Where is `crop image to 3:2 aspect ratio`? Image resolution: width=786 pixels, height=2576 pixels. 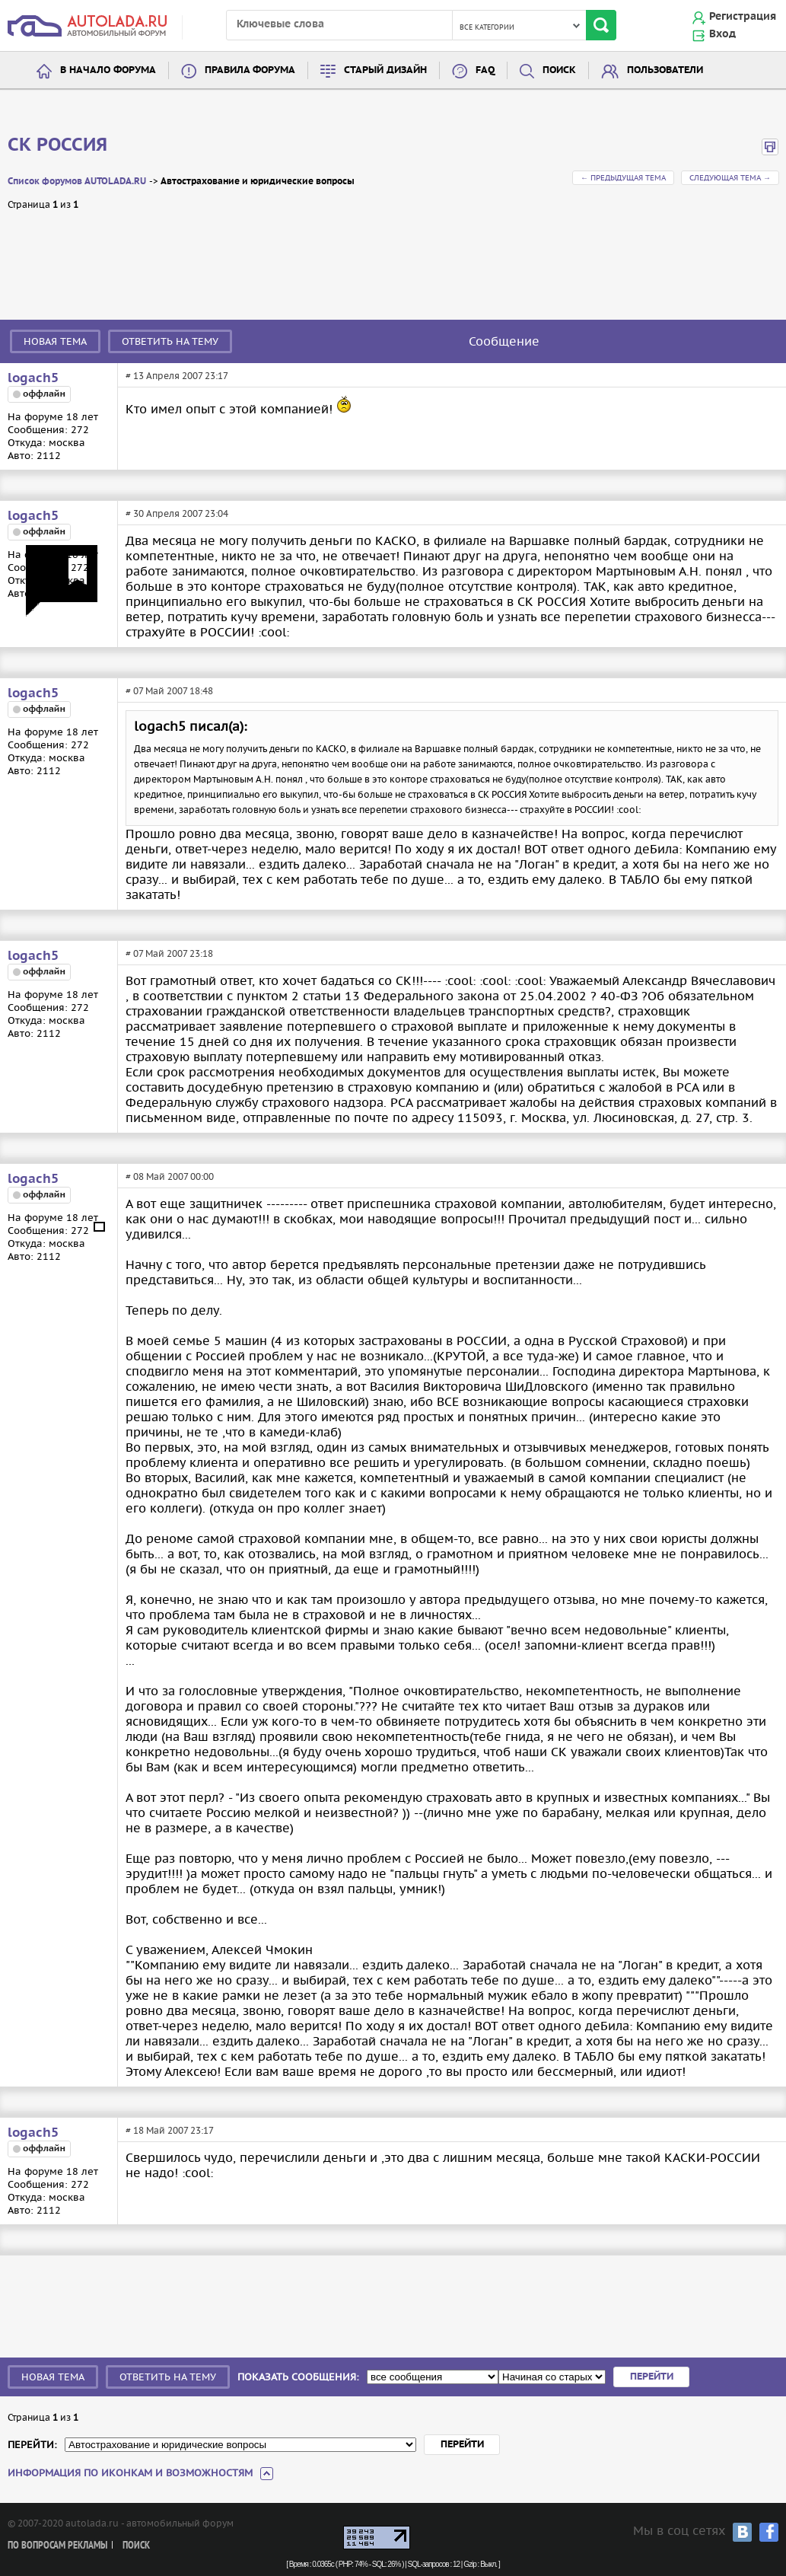
crop image to 3:2 aspect ratio is located at coordinates (99, 1226).